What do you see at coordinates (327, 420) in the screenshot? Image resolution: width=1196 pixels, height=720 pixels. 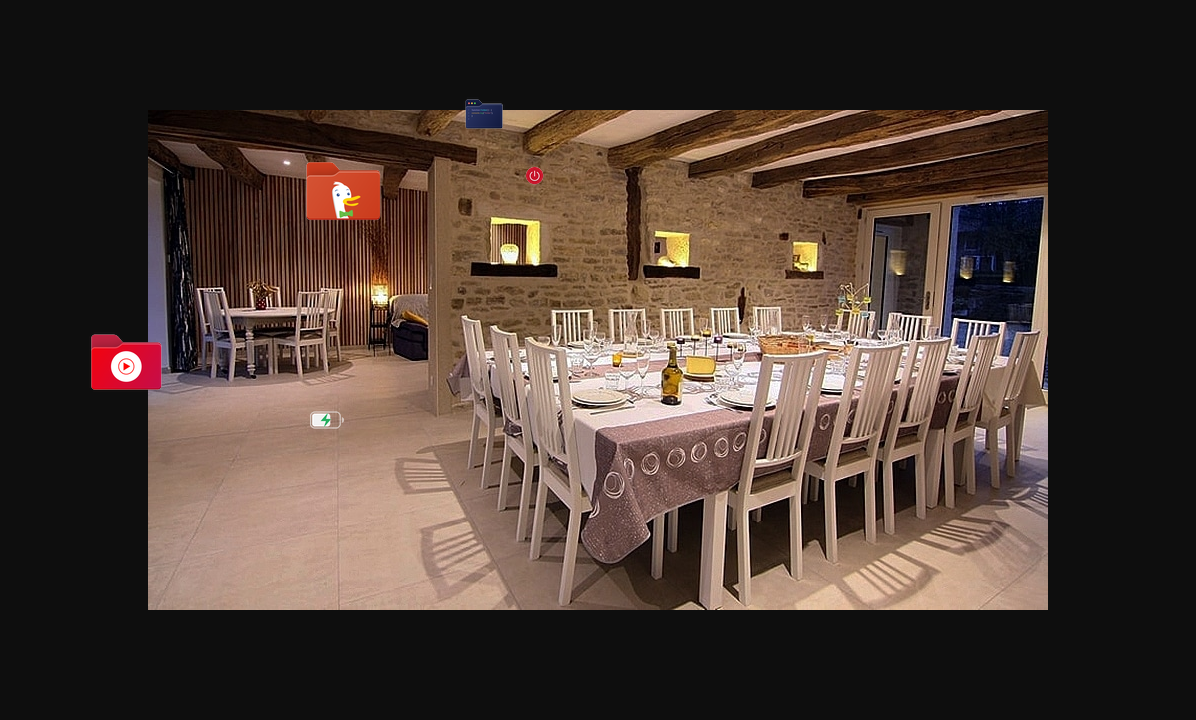 I see `battery at 60% and currently charging` at bounding box center [327, 420].